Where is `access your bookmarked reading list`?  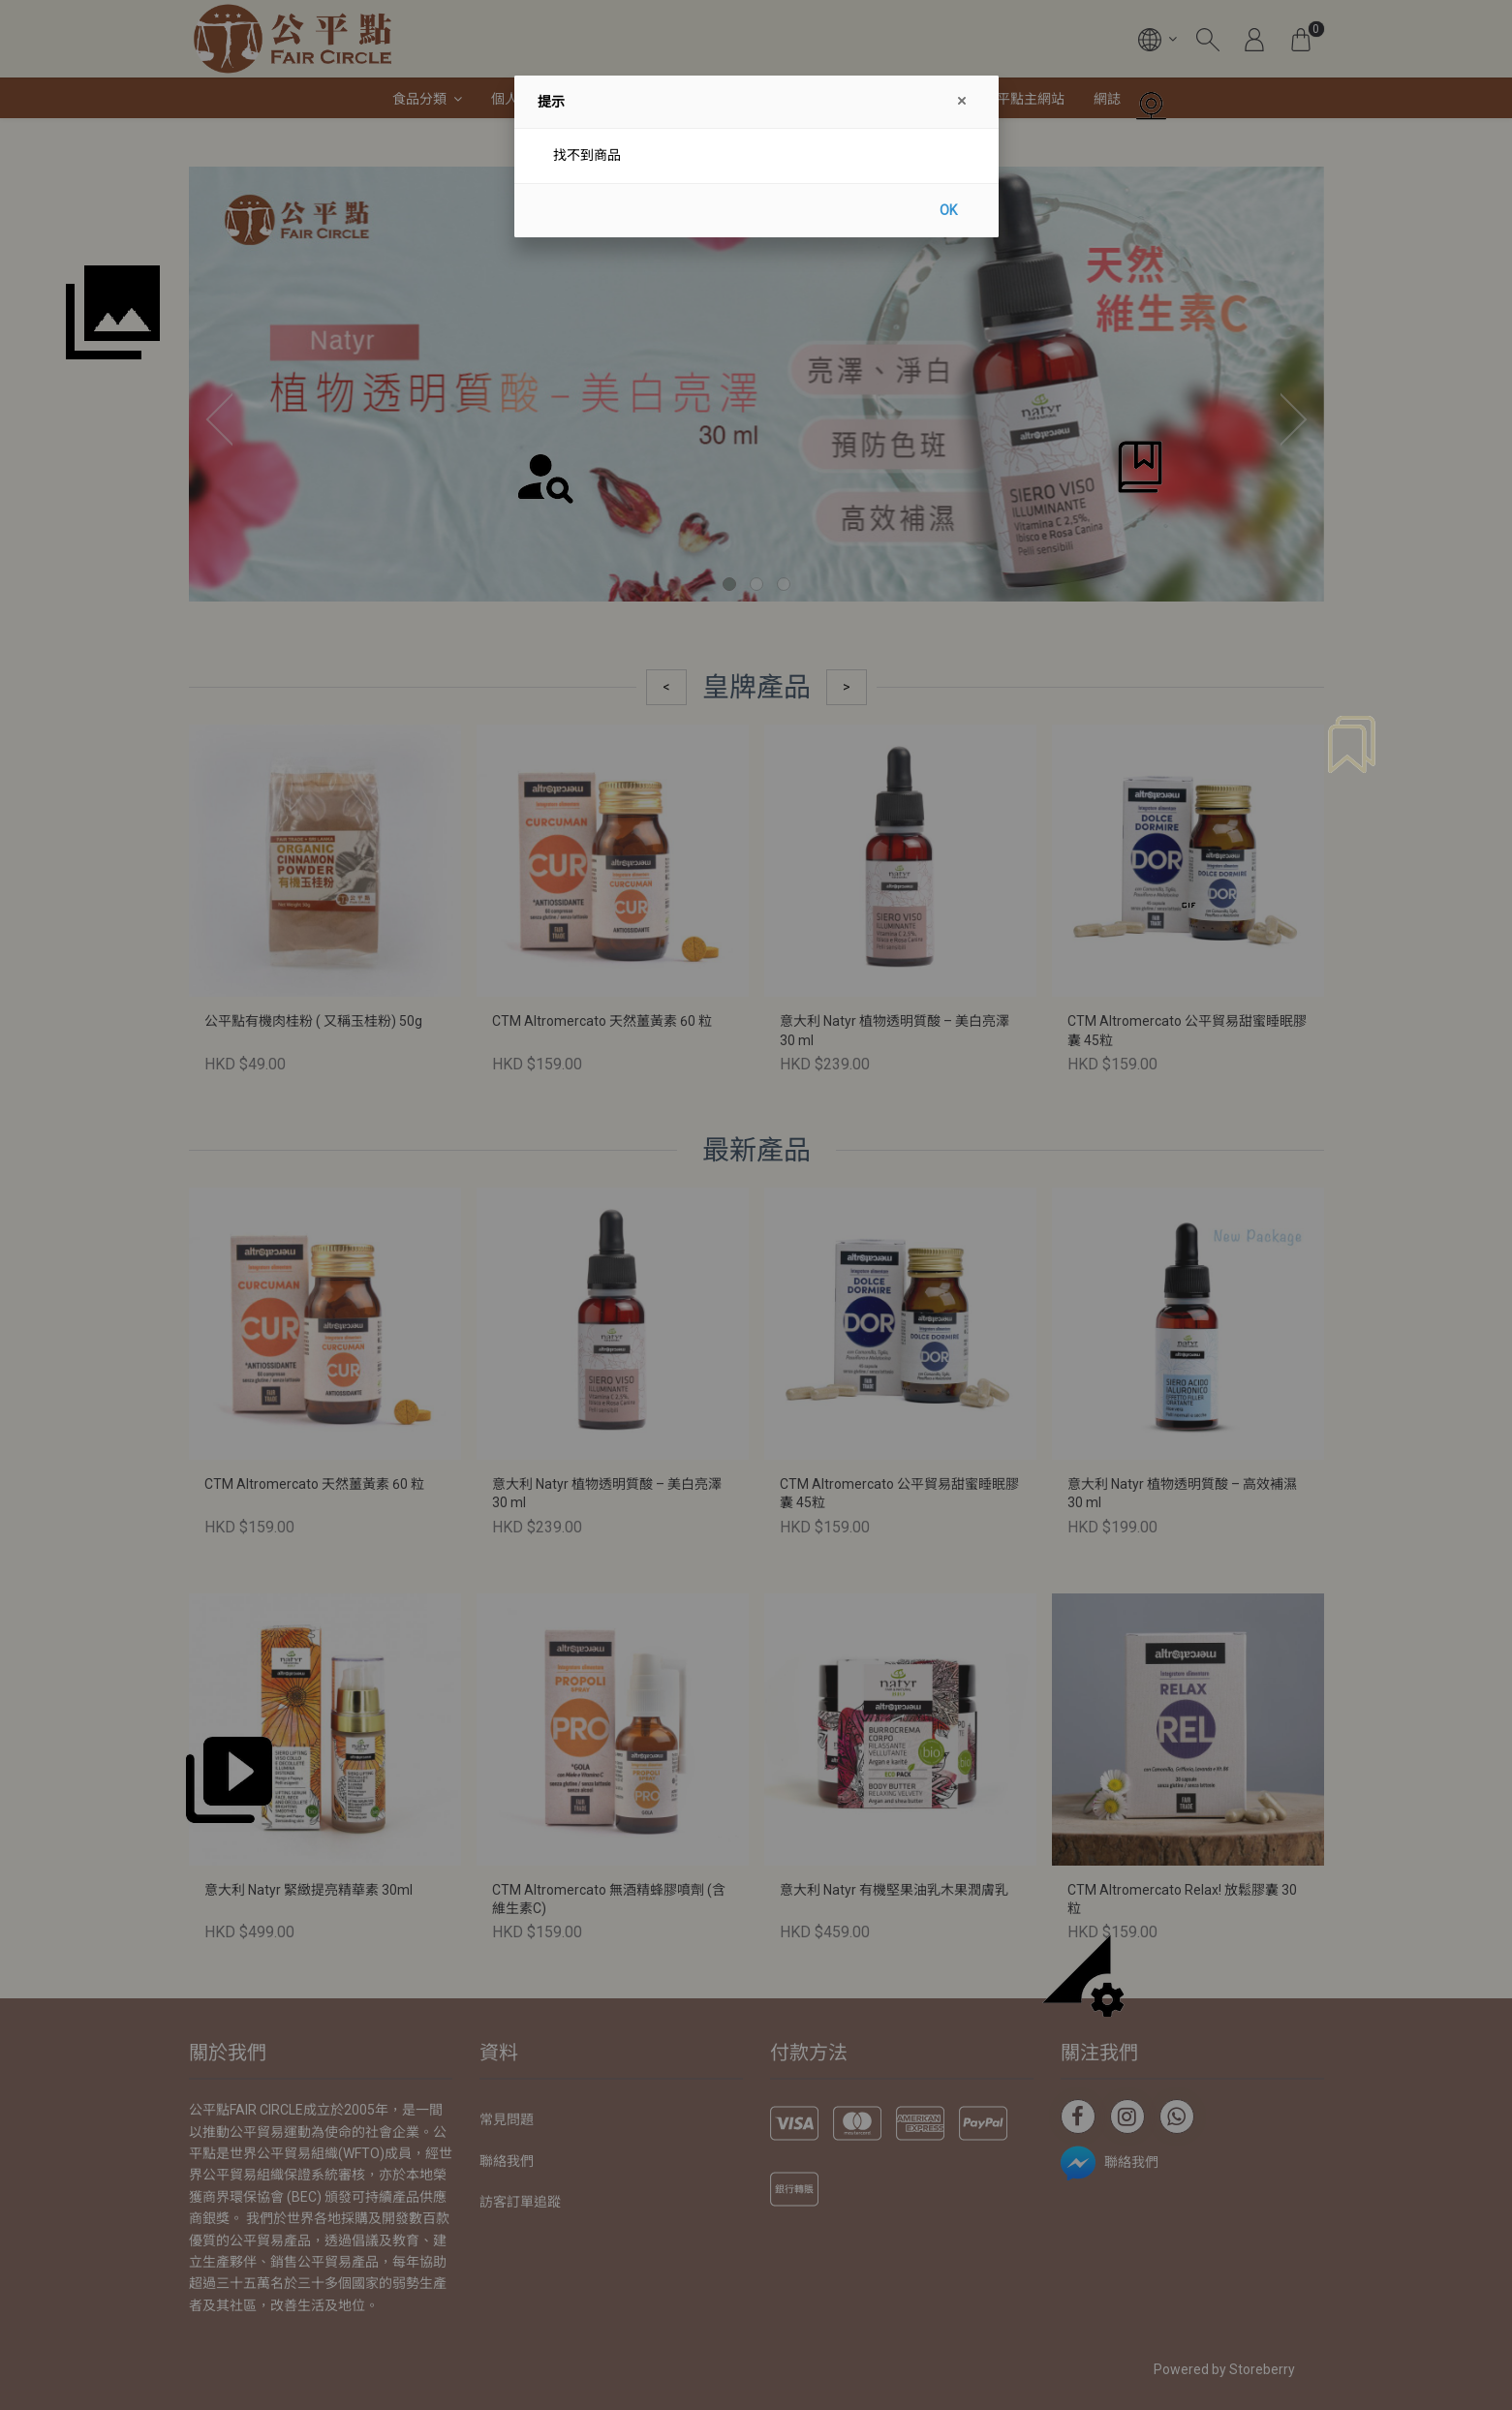
access your bookmarked reading list is located at coordinates (1140, 467).